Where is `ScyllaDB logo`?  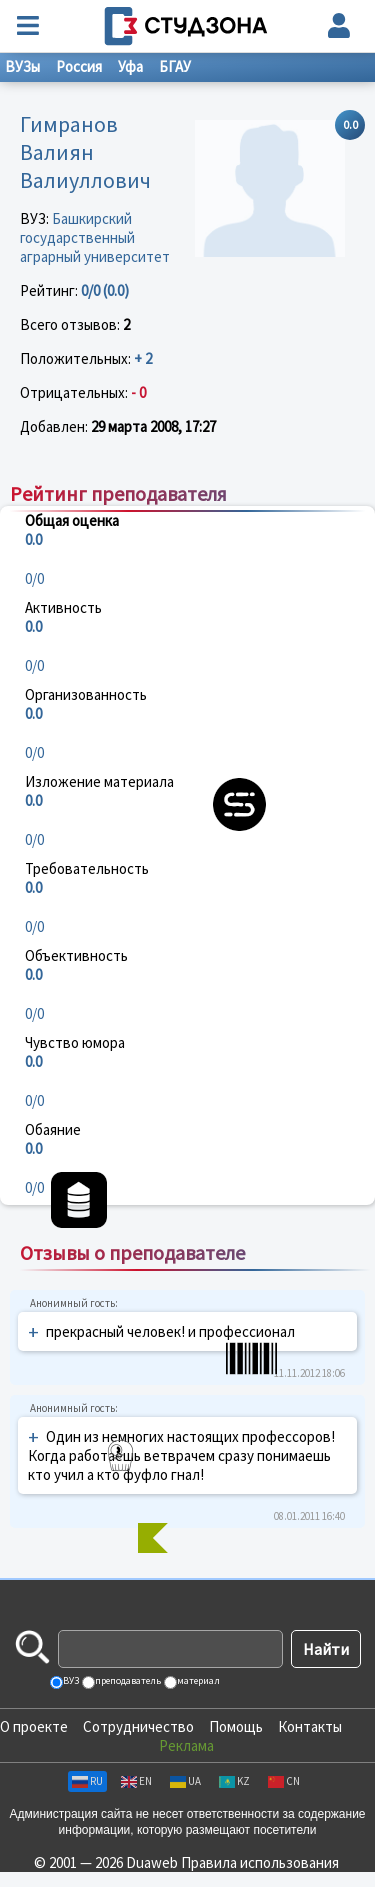 ScyllaDB logo is located at coordinates (120, 1455).